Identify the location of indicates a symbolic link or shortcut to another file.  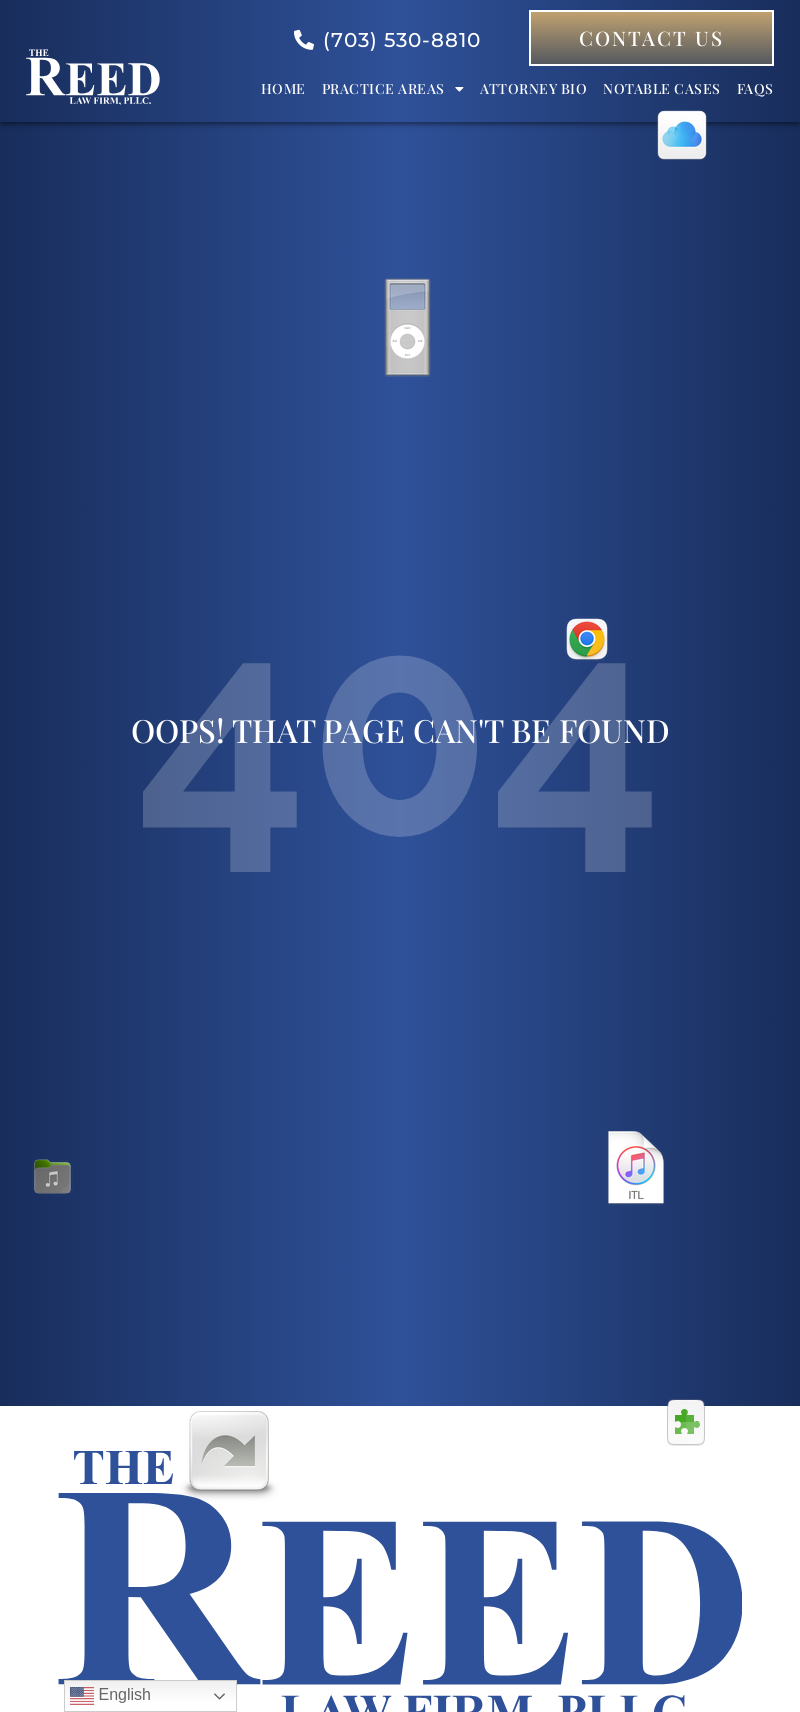
(230, 1455).